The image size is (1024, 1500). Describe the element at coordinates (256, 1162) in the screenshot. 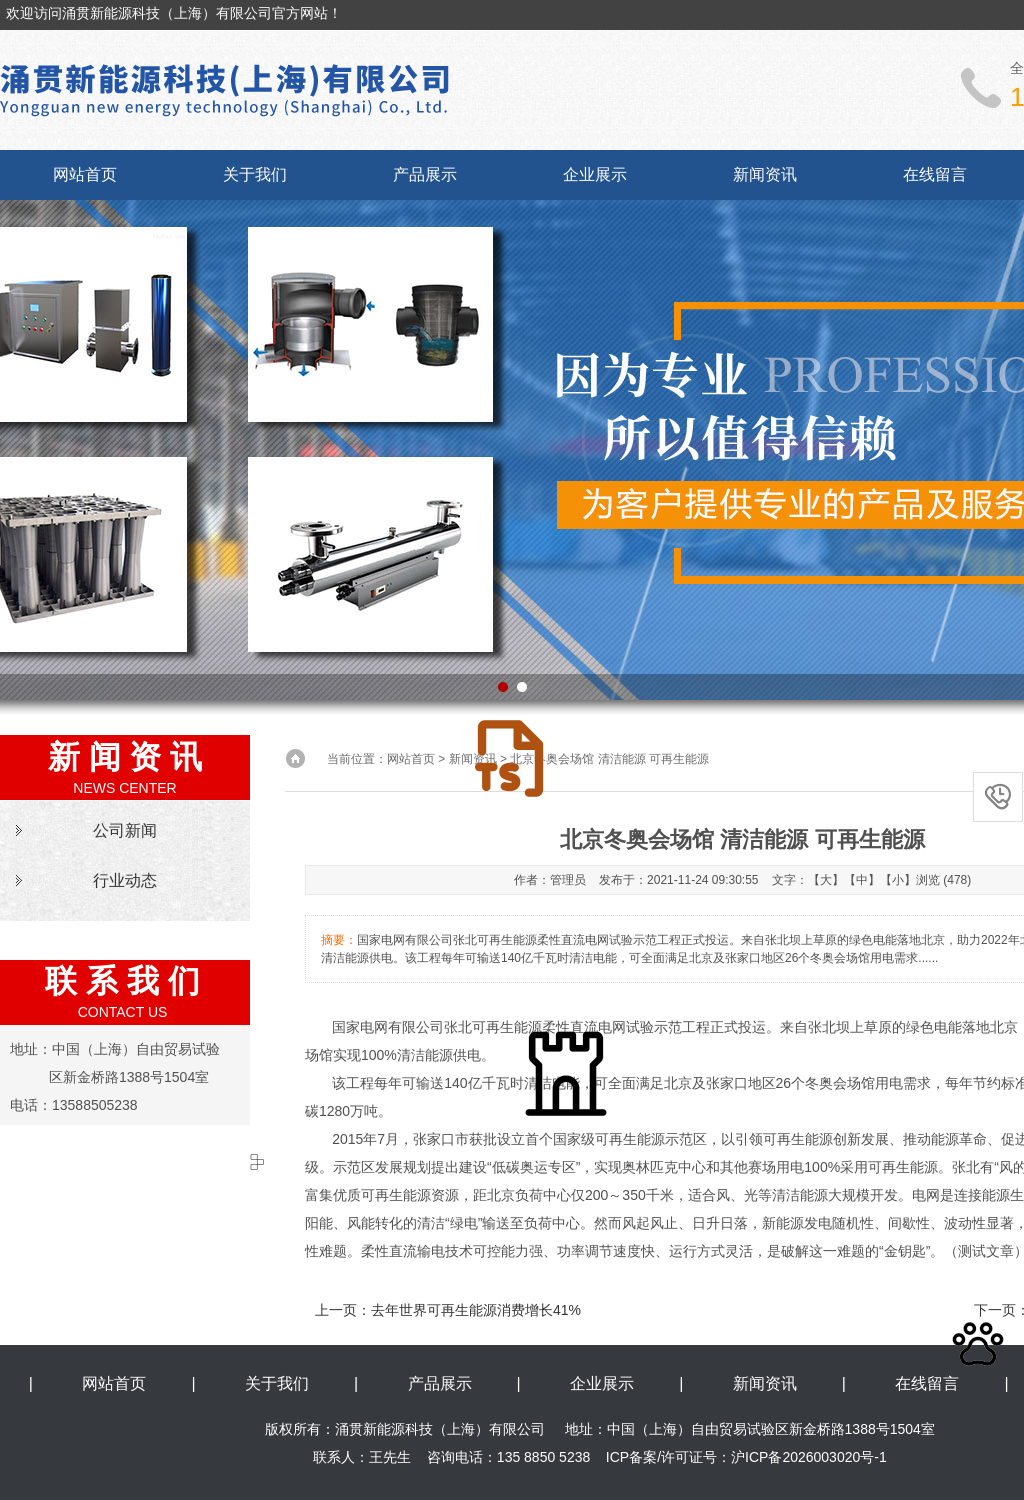

I see `open replit coding environment` at that location.